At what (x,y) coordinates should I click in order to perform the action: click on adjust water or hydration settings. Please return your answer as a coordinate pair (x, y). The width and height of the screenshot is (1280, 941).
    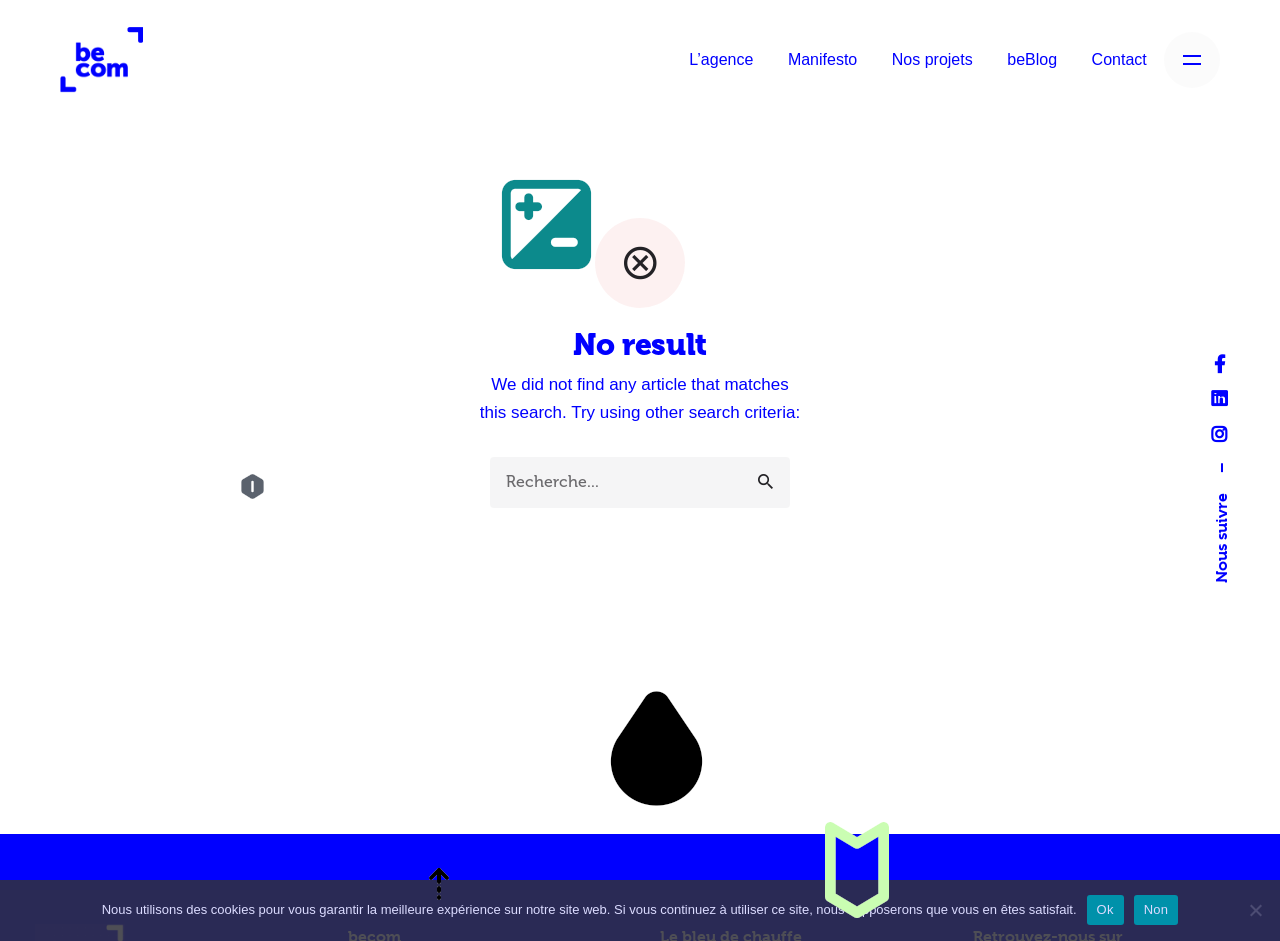
    Looking at the image, I should click on (656, 748).